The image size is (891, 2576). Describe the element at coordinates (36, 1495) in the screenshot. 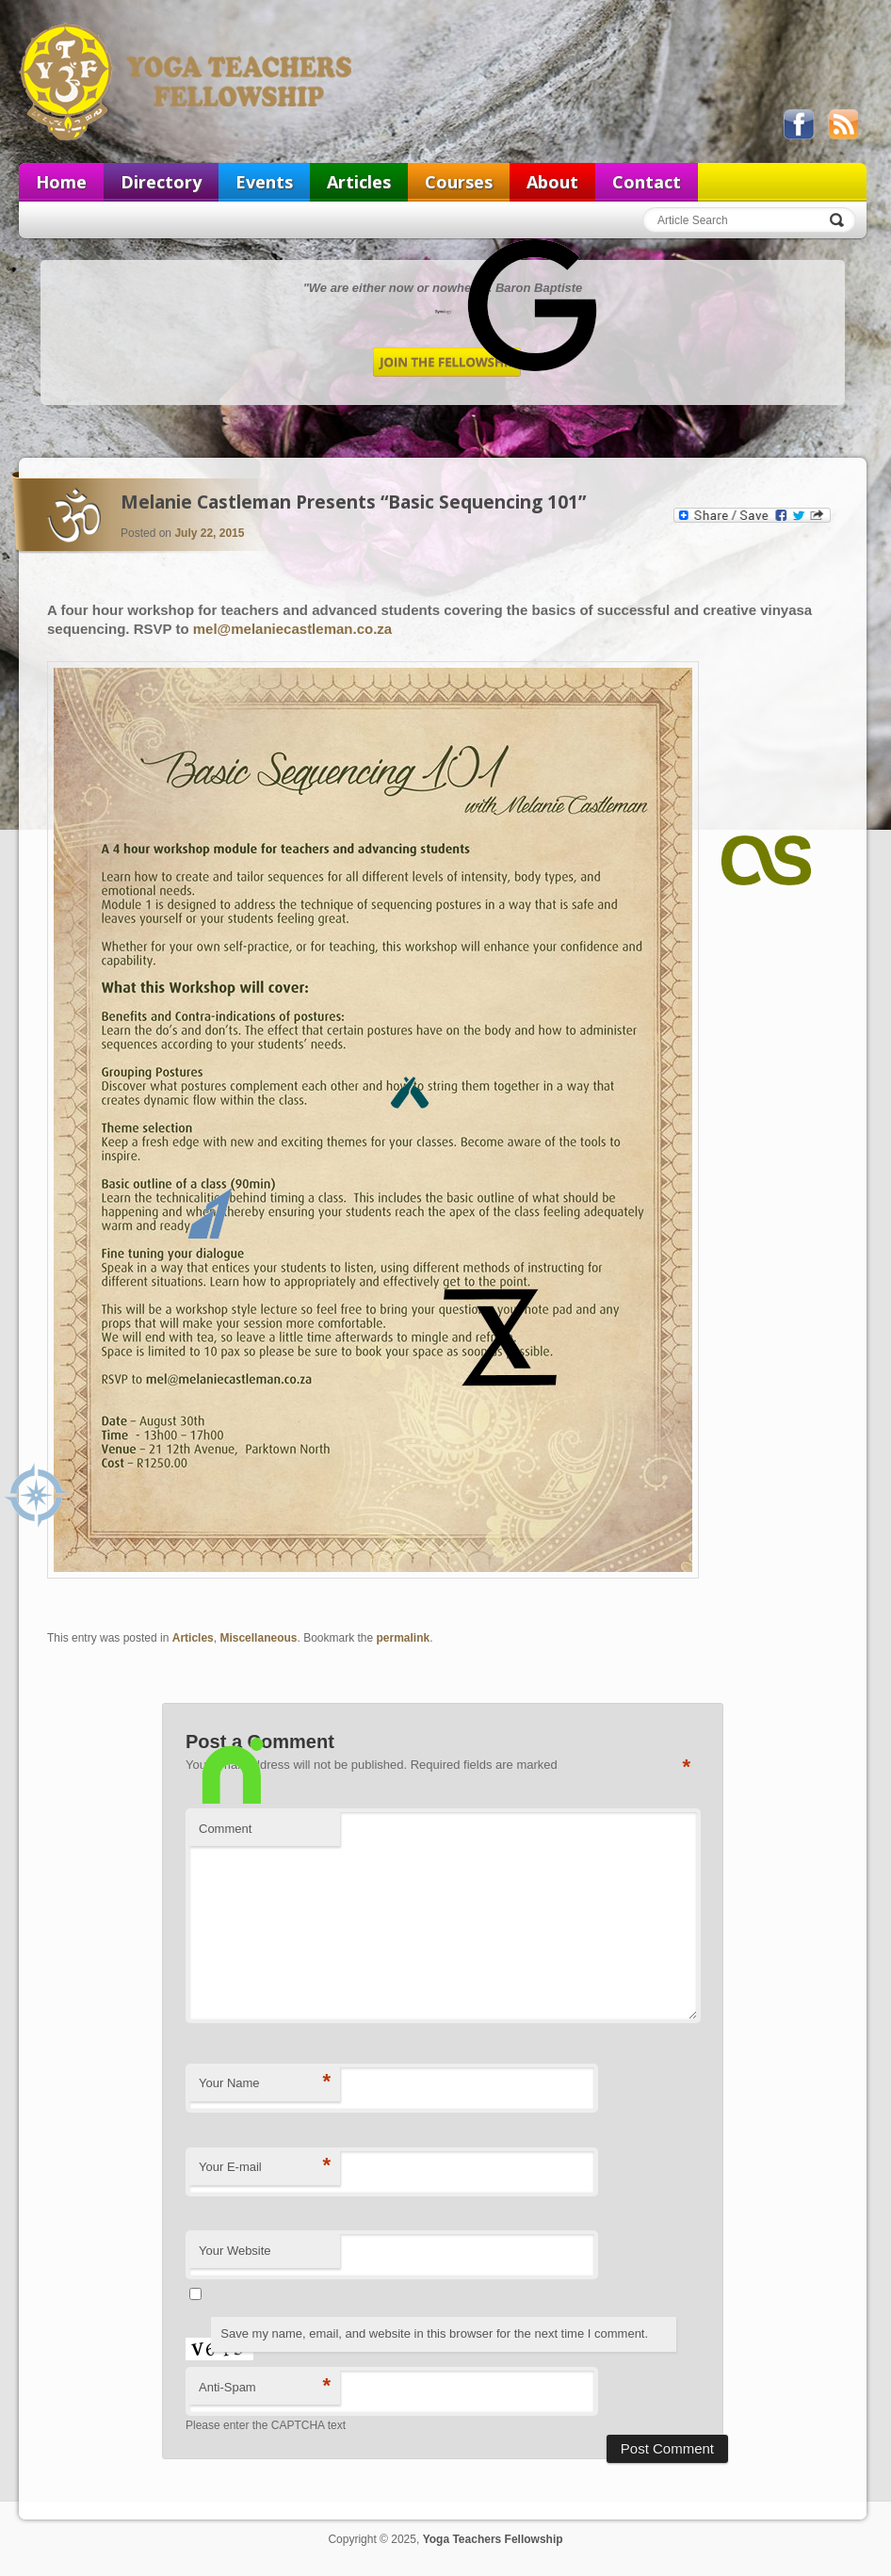

I see `open OSGeo geospatial tools or resources` at that location.